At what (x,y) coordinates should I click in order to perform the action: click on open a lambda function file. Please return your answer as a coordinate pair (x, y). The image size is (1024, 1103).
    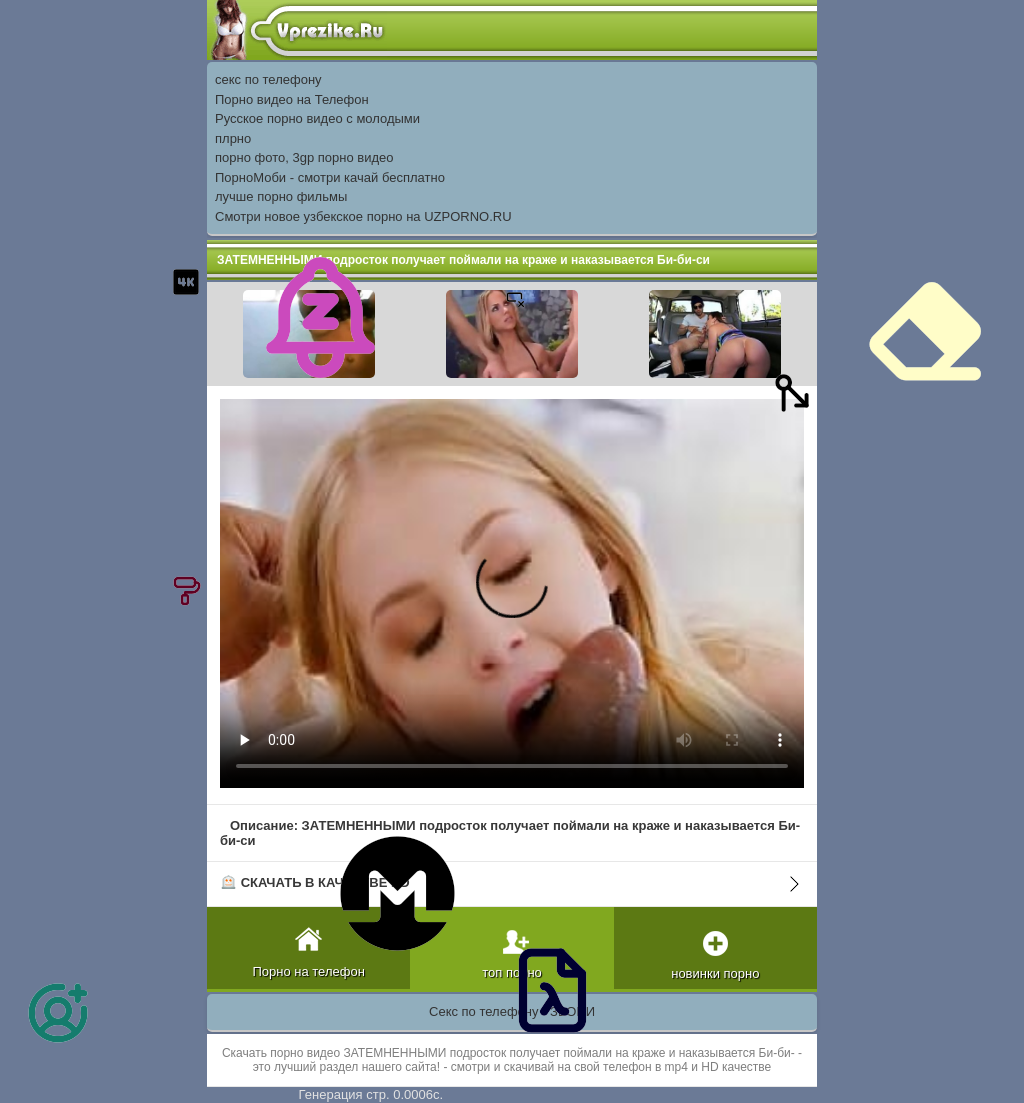
    Looking at the image, I should click on (552, 990).